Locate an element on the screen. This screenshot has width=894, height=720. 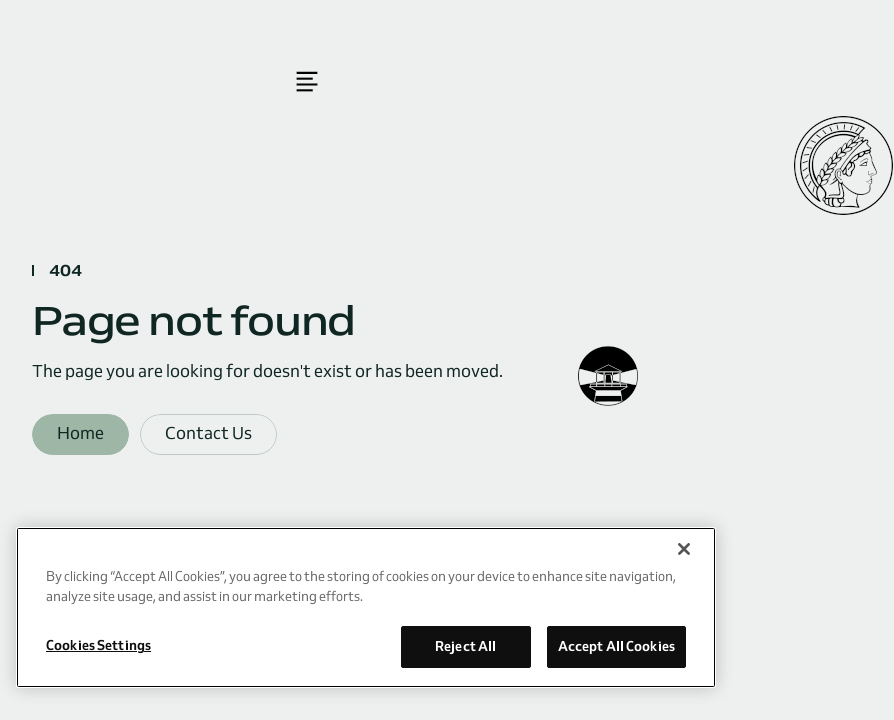
align text to the left is located at coordinates (307, 81).